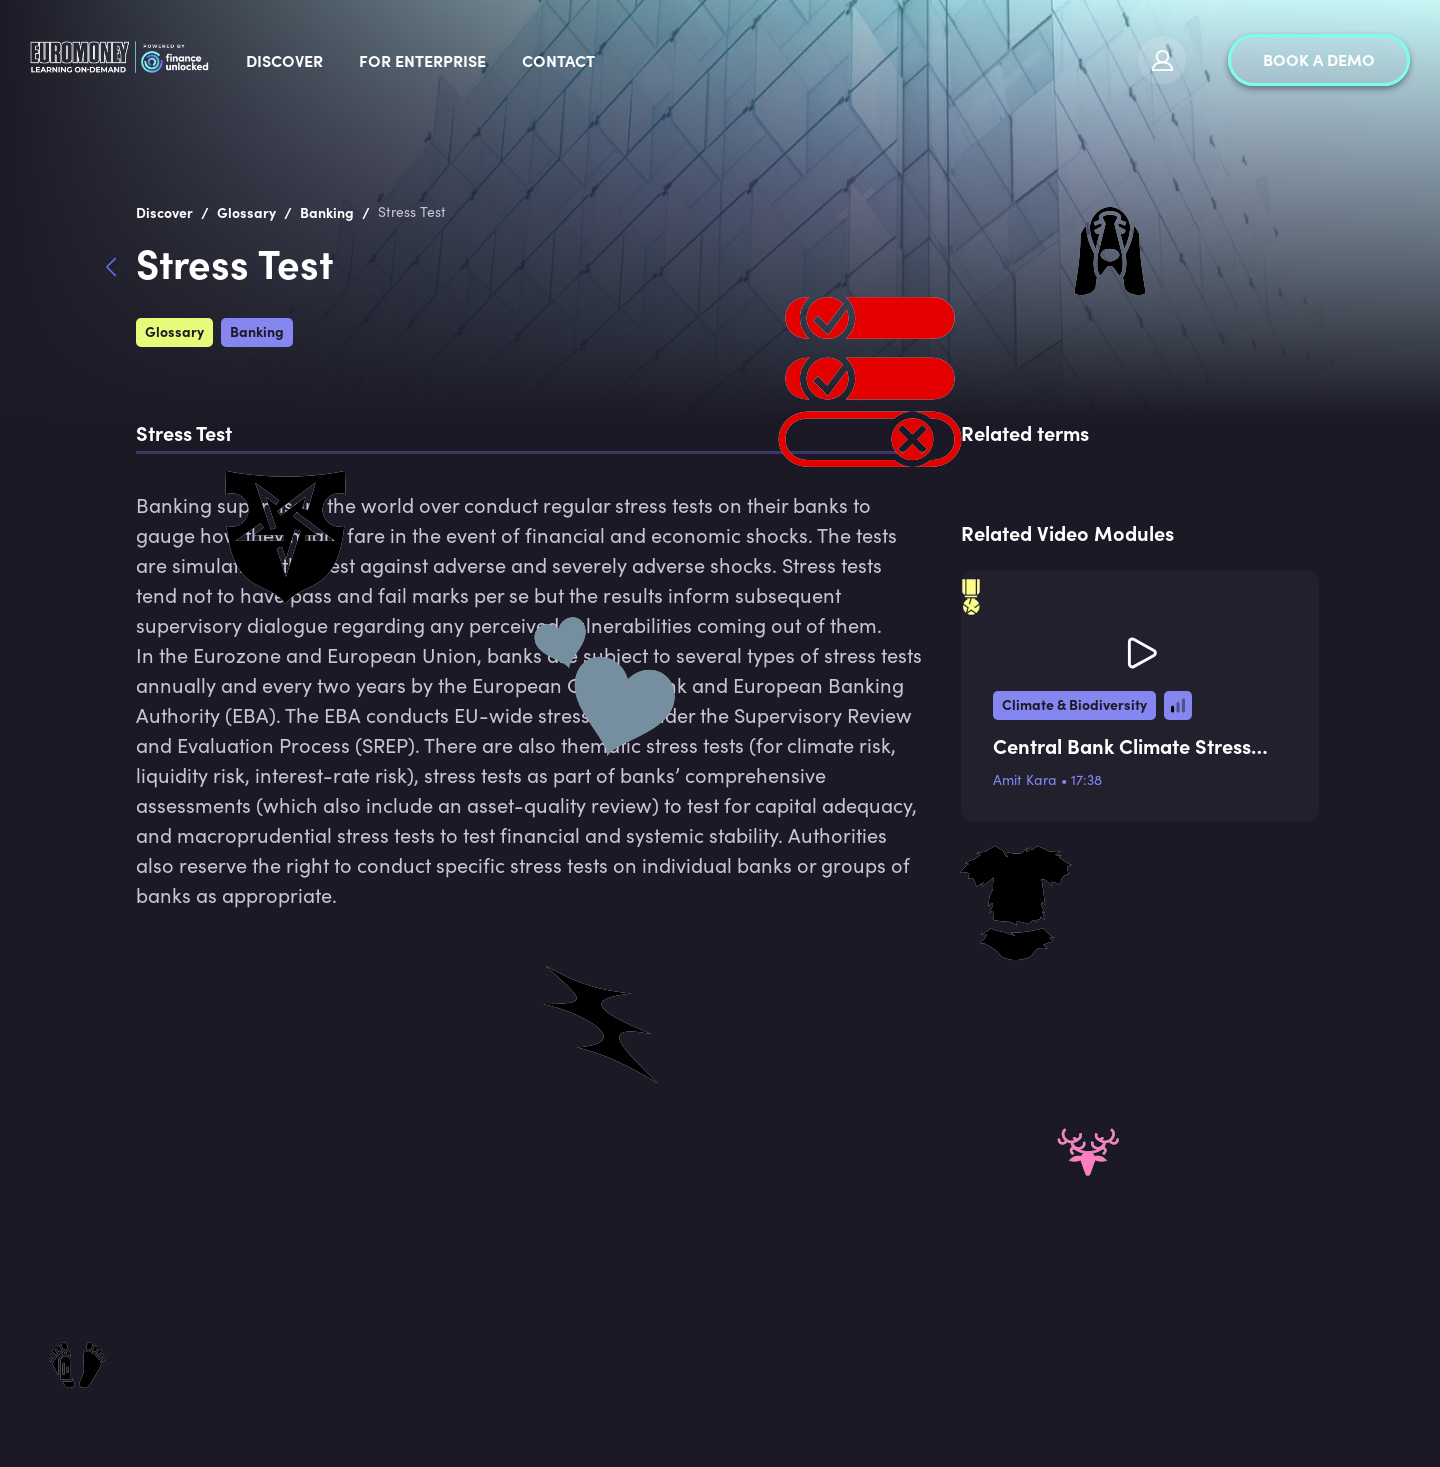 Image resolution: width=1440 pixels, height=1467 pixels. Describe the element at coordinates (605, 687) in the screenshot. I see `indicates a charm or affection bonus in gameplay` at that location.